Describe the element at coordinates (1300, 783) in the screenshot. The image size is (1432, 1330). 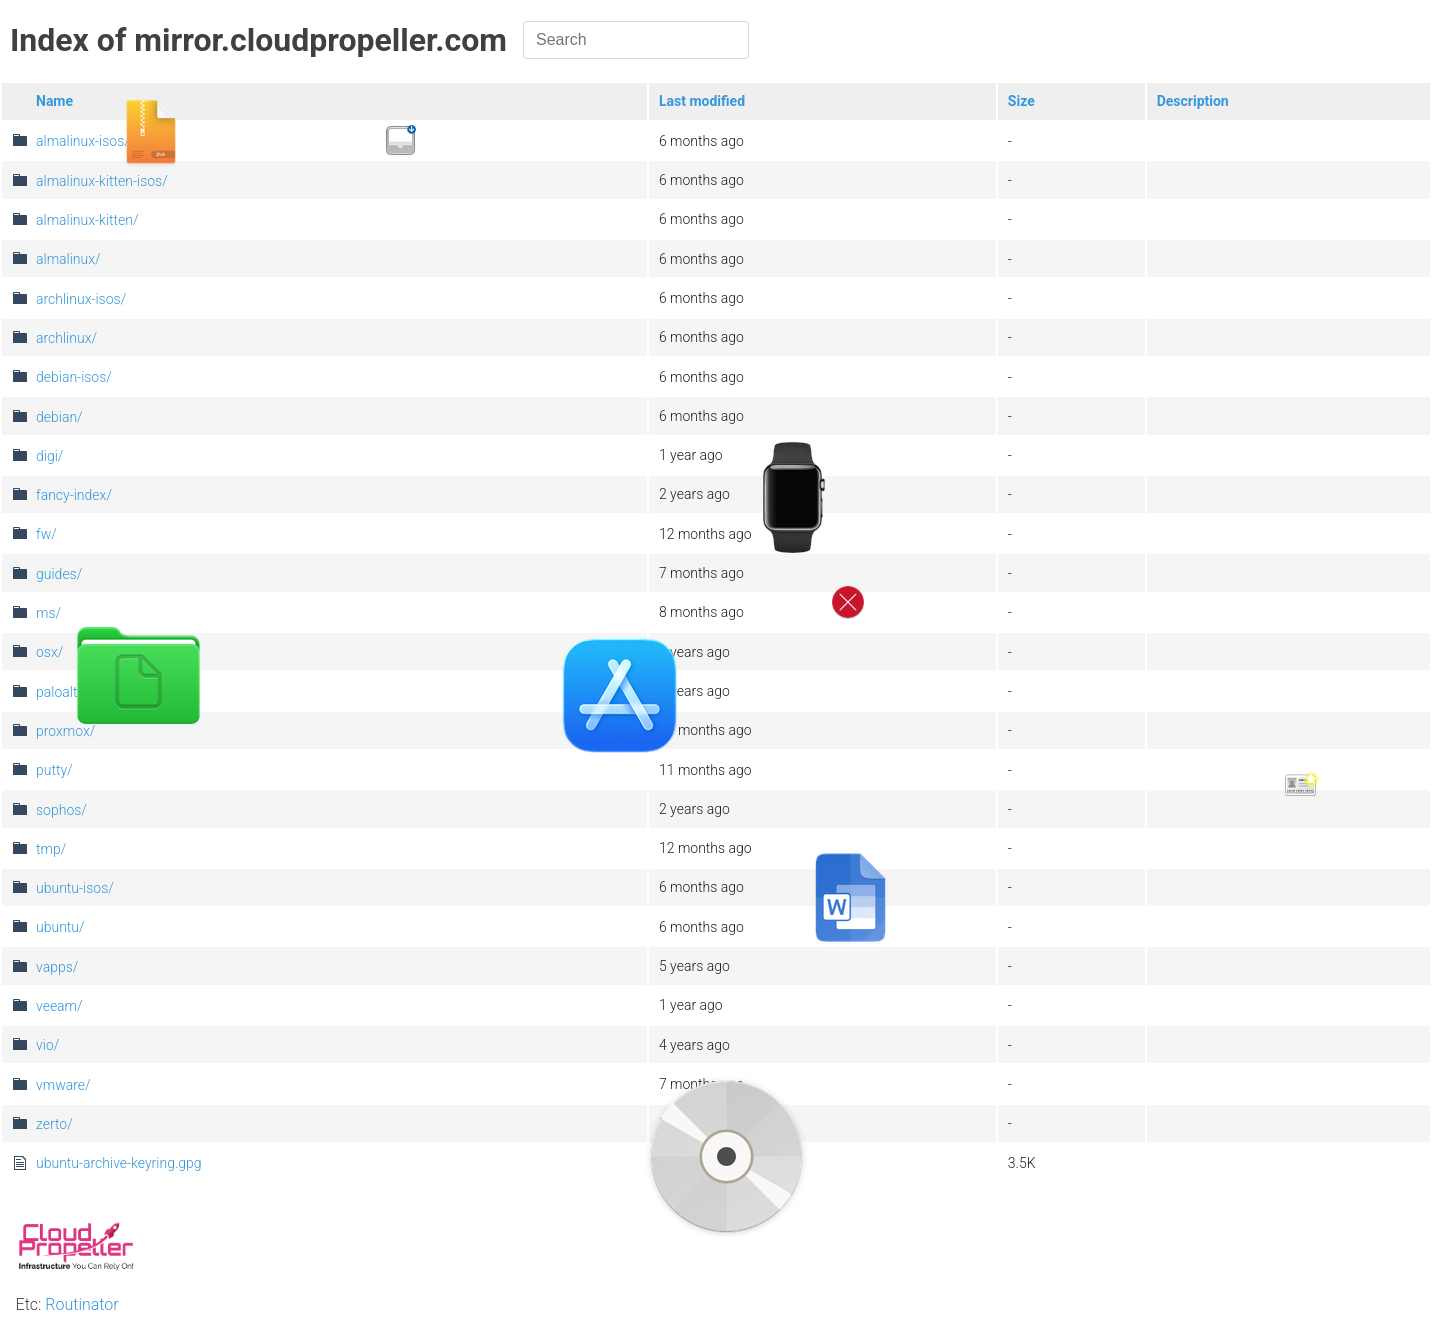
I see `add a new contact` at that location.